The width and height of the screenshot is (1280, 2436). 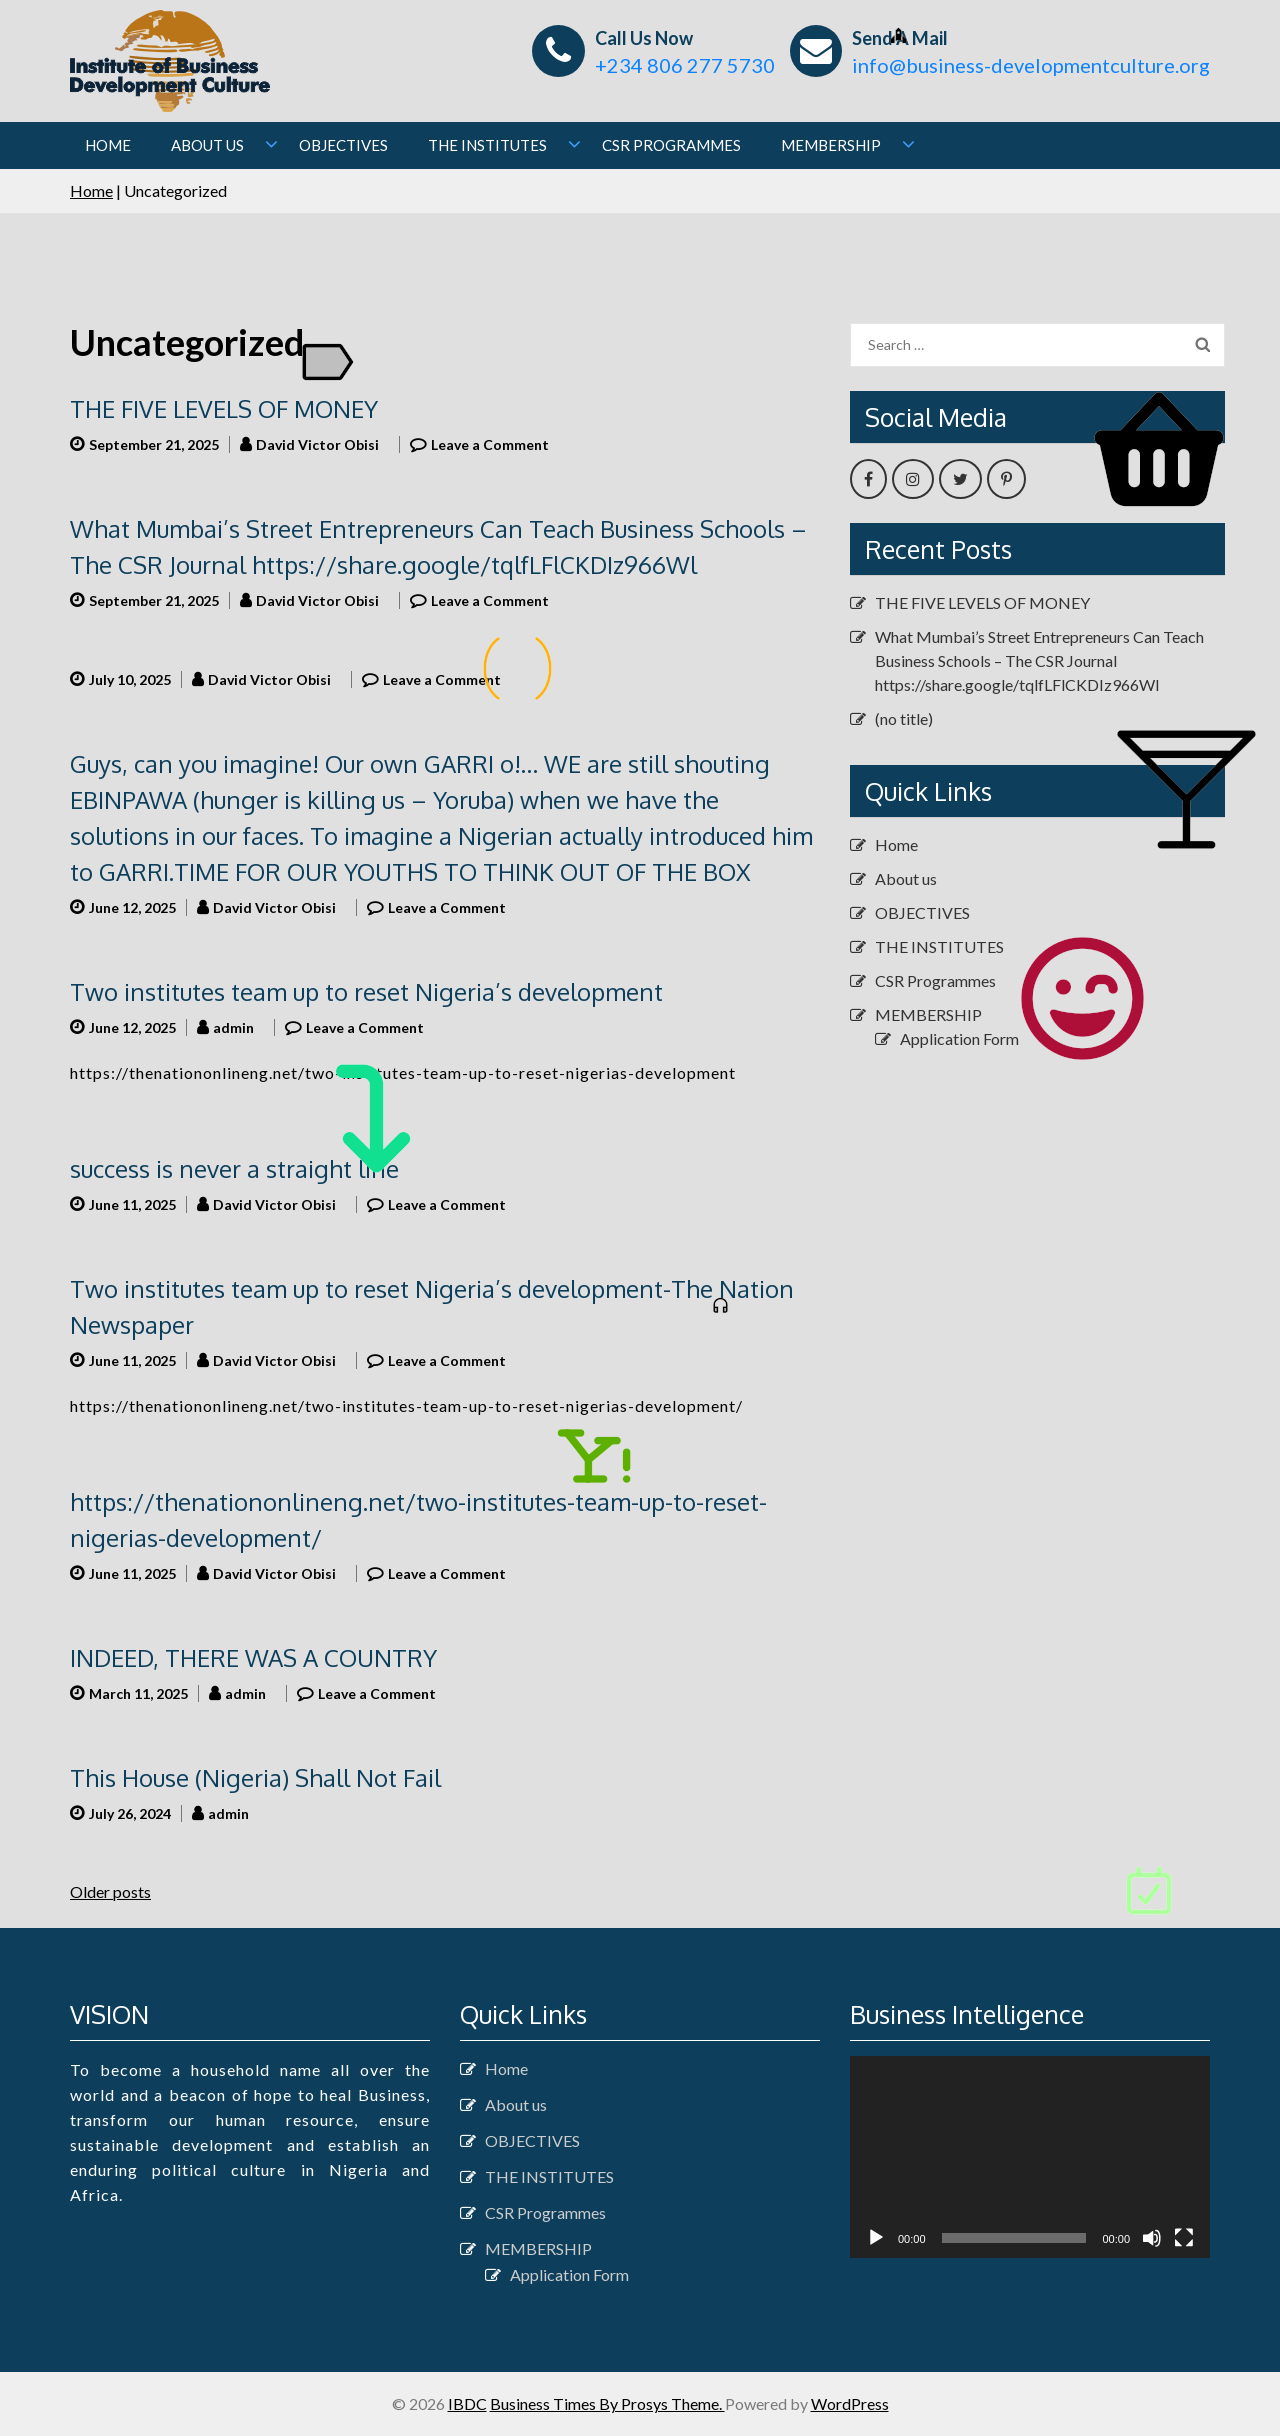 I want to click on insert parentheses or brackets in text, so click(x=517, y=668).